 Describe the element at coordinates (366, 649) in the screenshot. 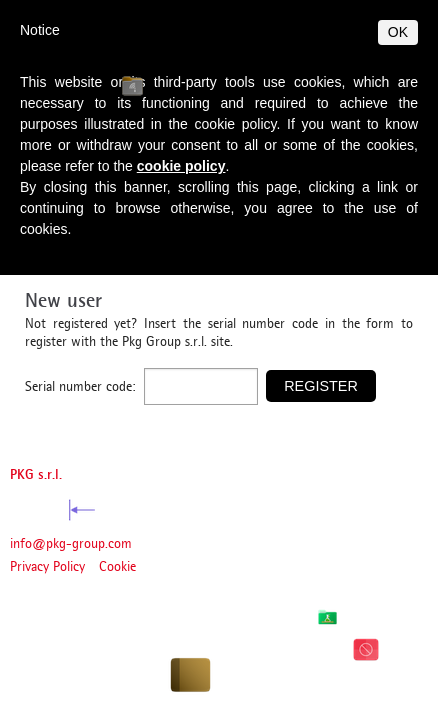

I see `indicates a missing or broken image` at that location.